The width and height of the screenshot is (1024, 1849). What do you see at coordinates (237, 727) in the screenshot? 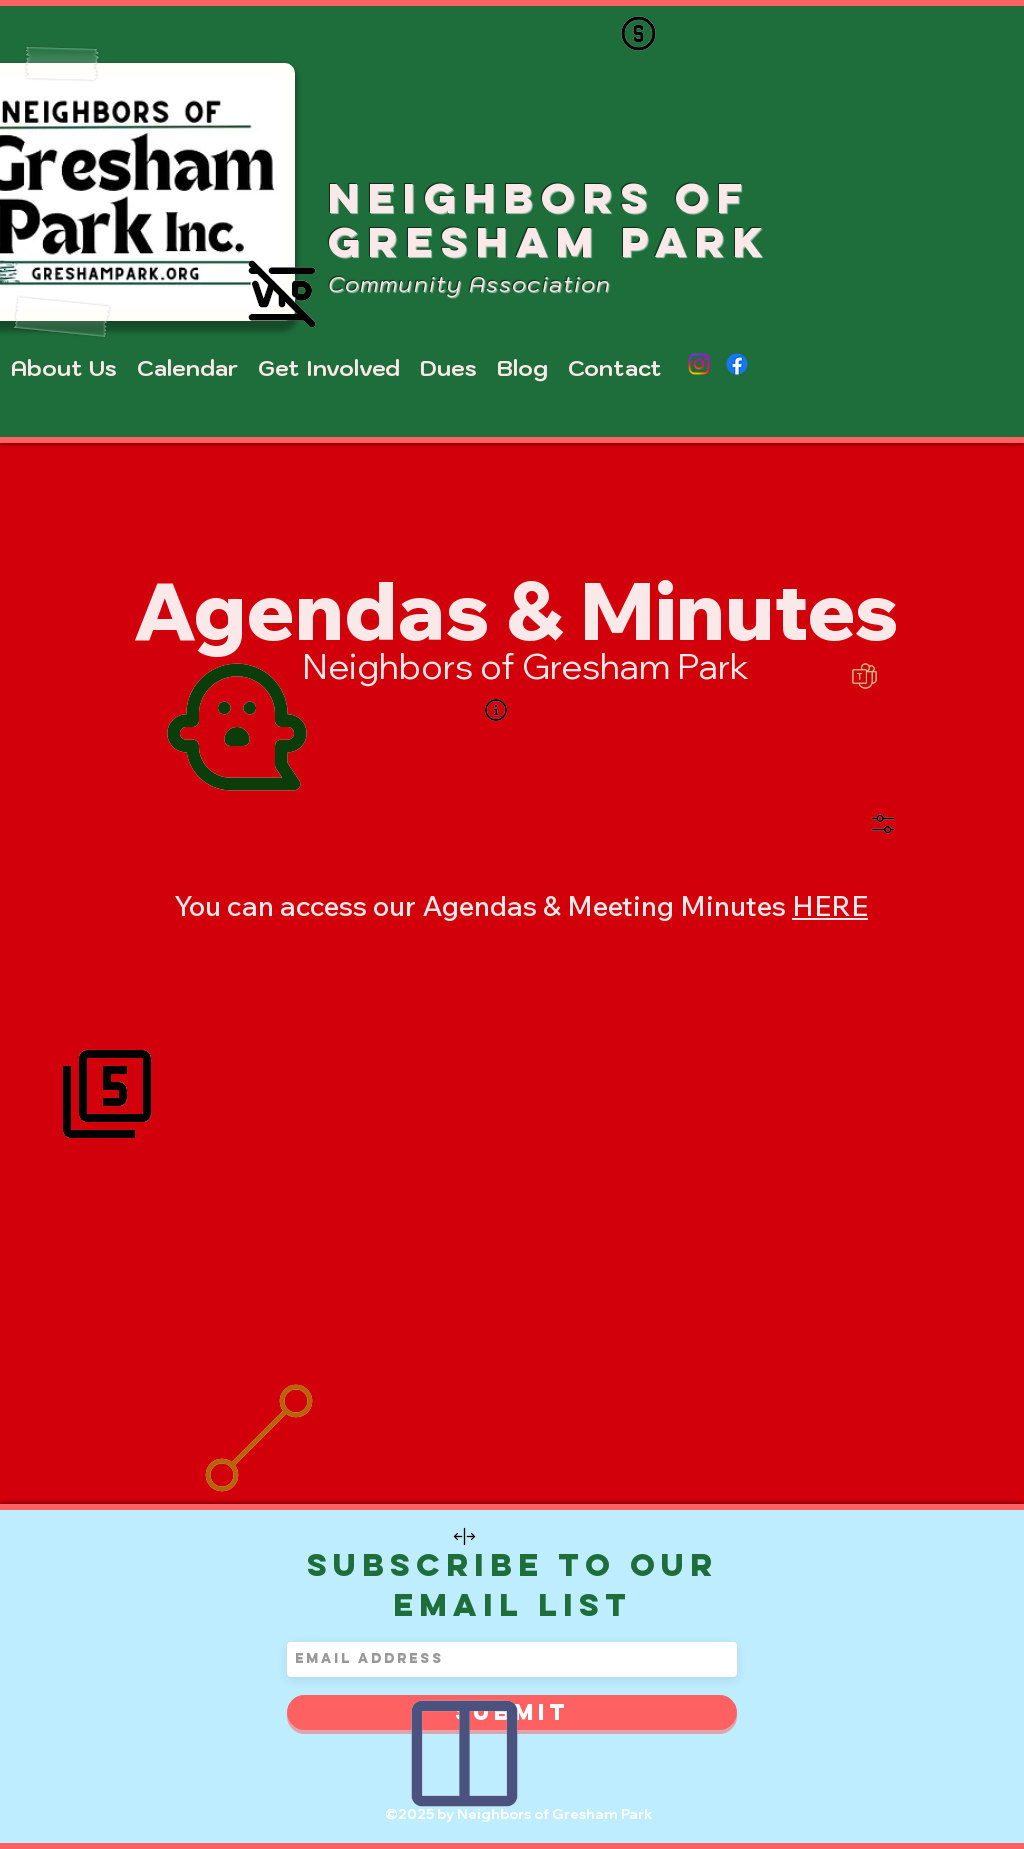
I see `enable ghost mode or incognito browsing` at bounding box center [237, 727].